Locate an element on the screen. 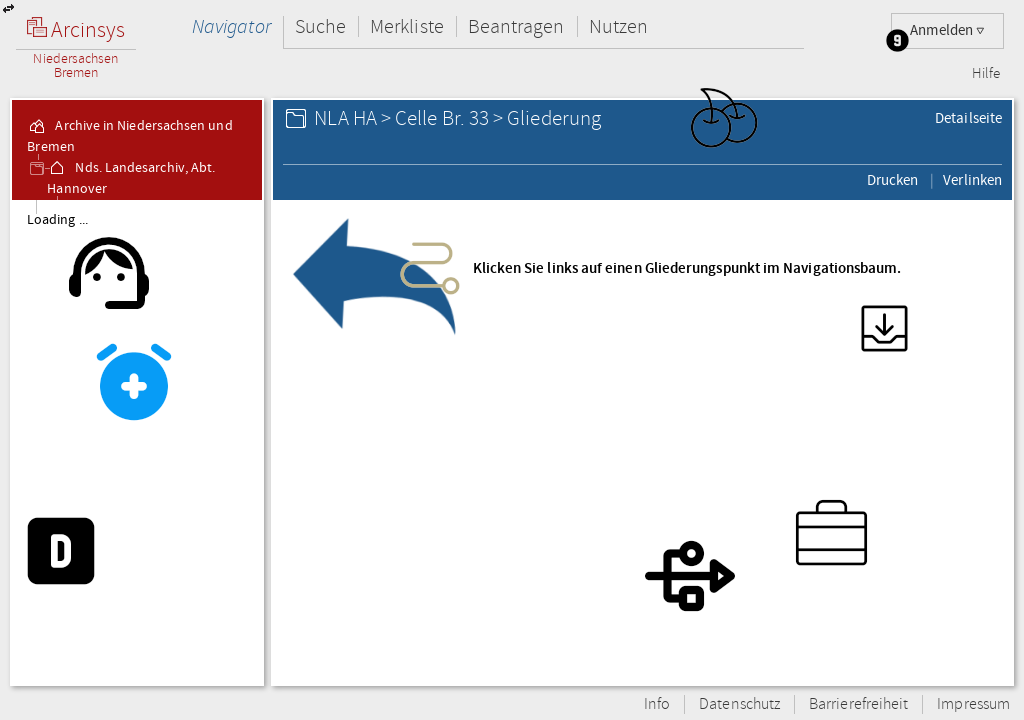 This screenshot has height=720, width=1024. view or edit a route path is located at coordinates (430, 265).